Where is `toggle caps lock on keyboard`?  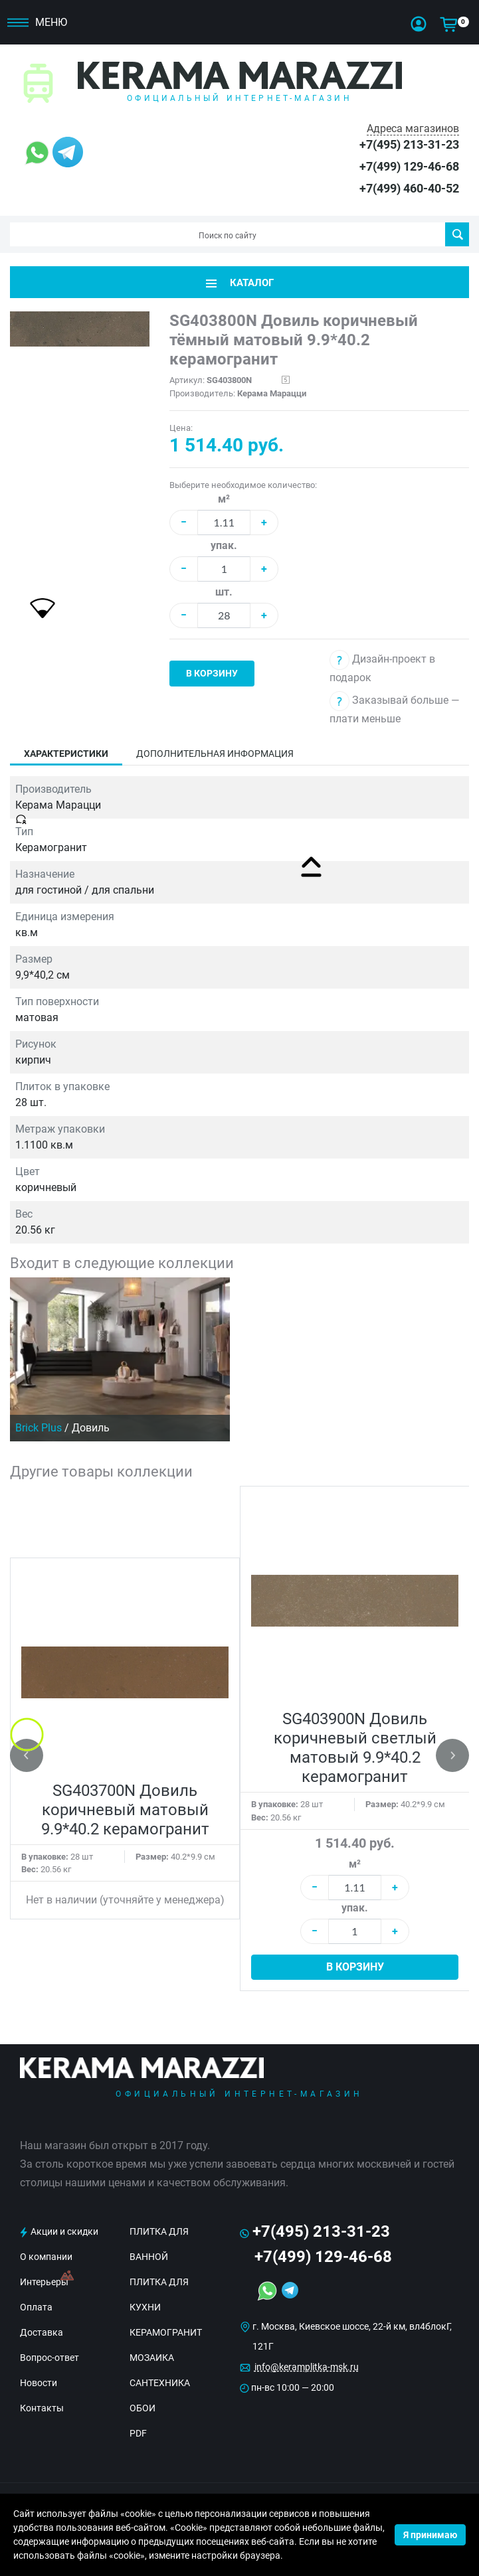
toggle caps lock on keyboard is located at coordinates (311, 866).